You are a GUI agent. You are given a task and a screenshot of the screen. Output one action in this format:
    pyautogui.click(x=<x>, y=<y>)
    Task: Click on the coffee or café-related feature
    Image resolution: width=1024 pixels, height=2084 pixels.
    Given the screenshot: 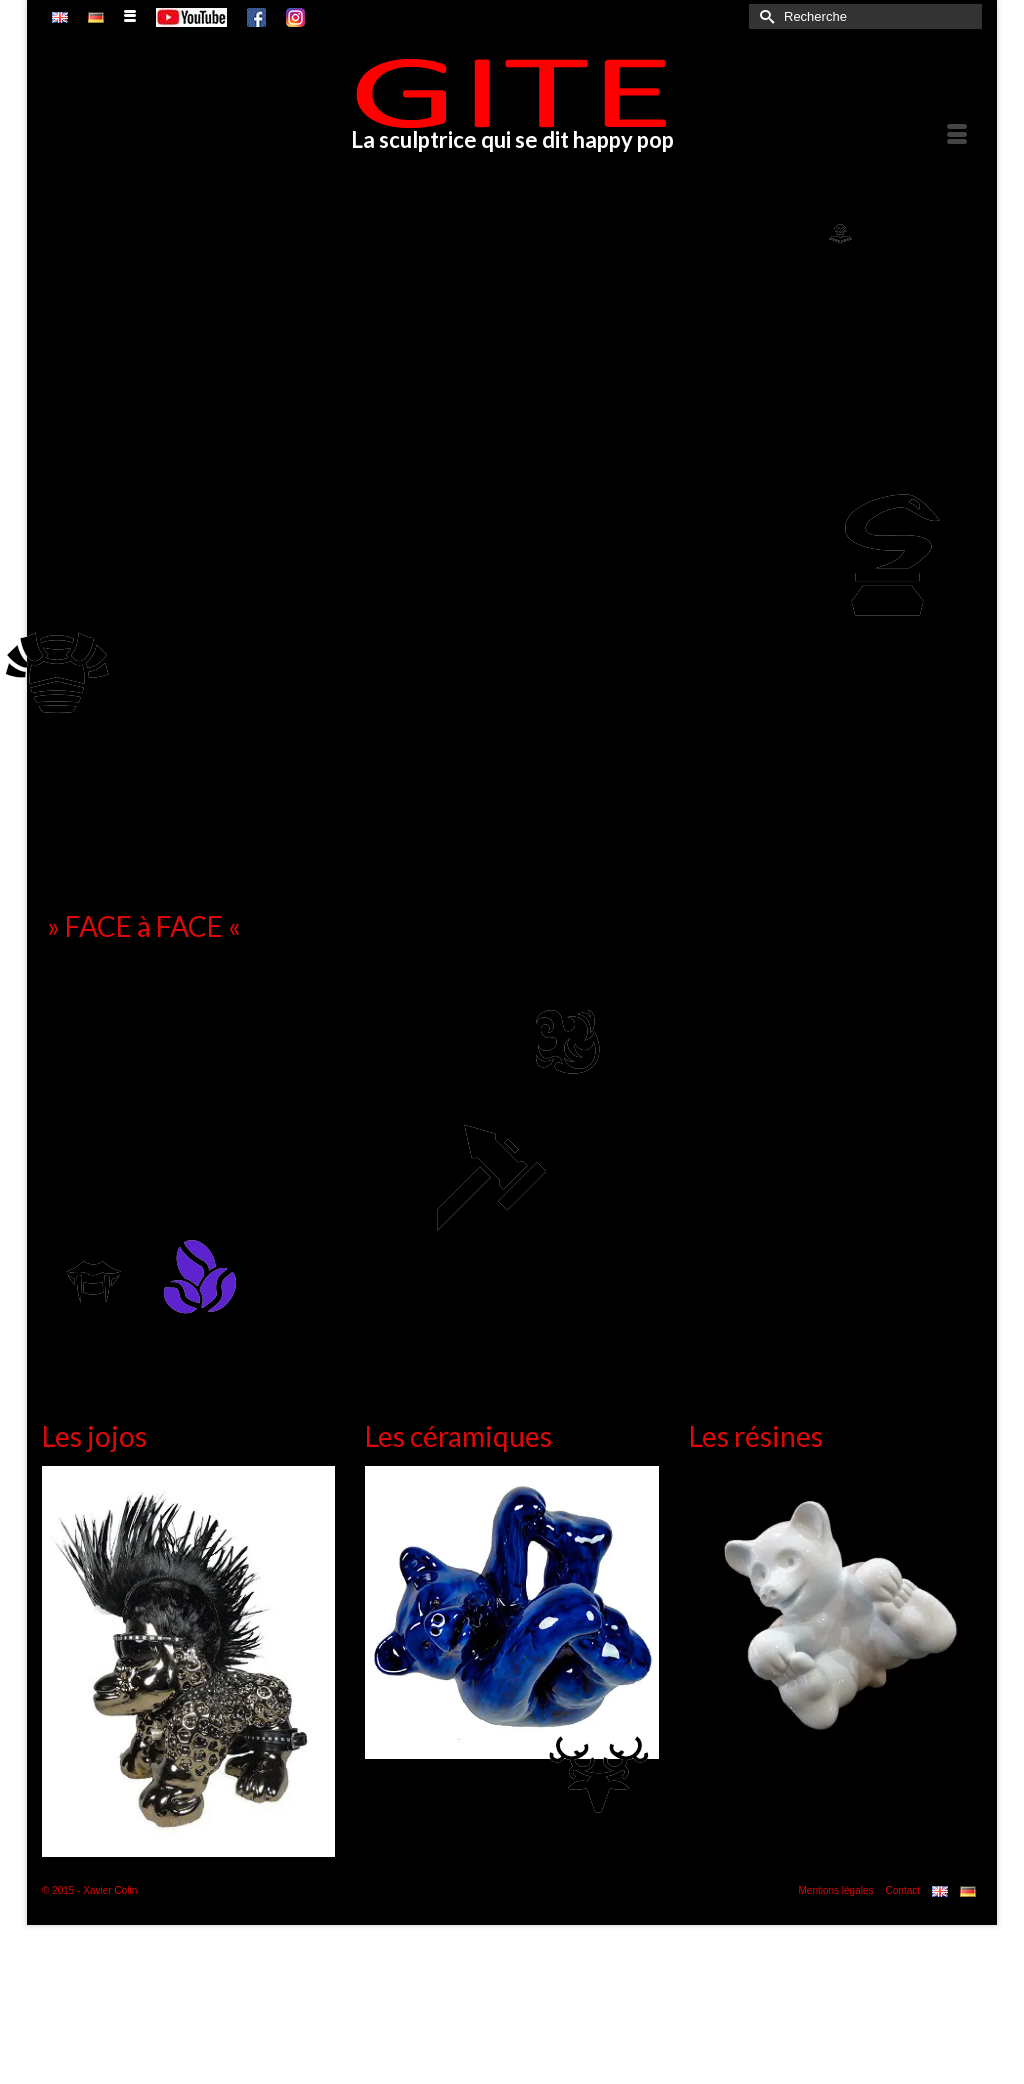 What is the action you would take?
    pyautogui.click(x=200, y=1276)
    